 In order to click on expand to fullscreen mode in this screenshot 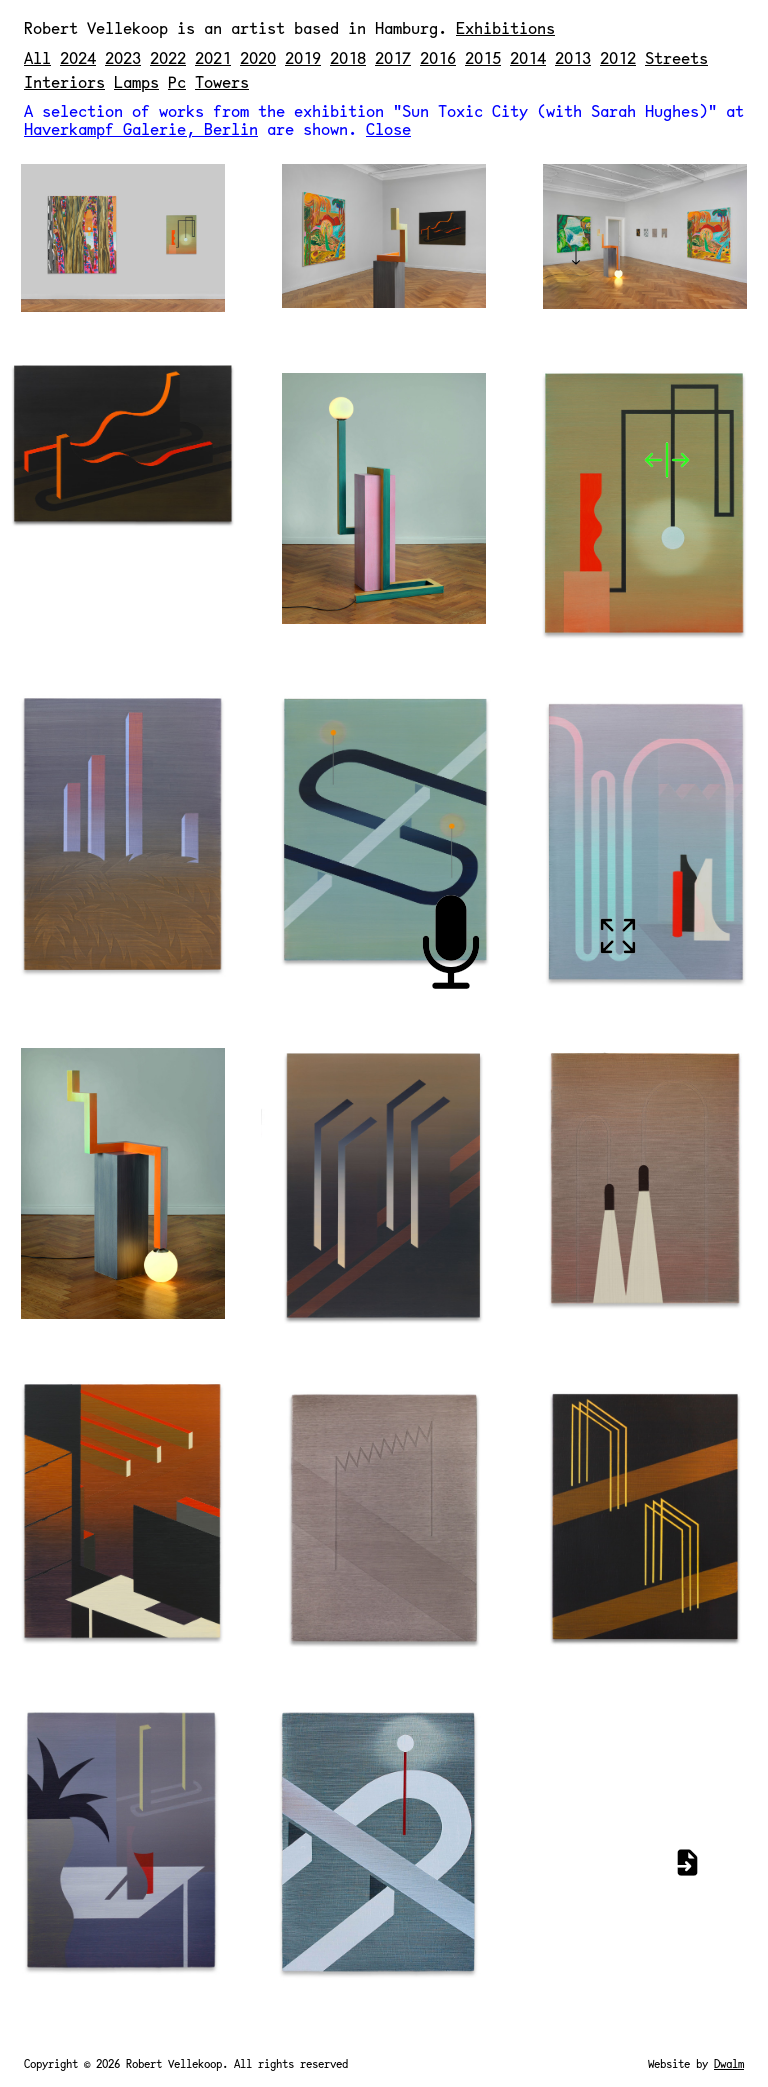, I will do `click(618, 936)`.